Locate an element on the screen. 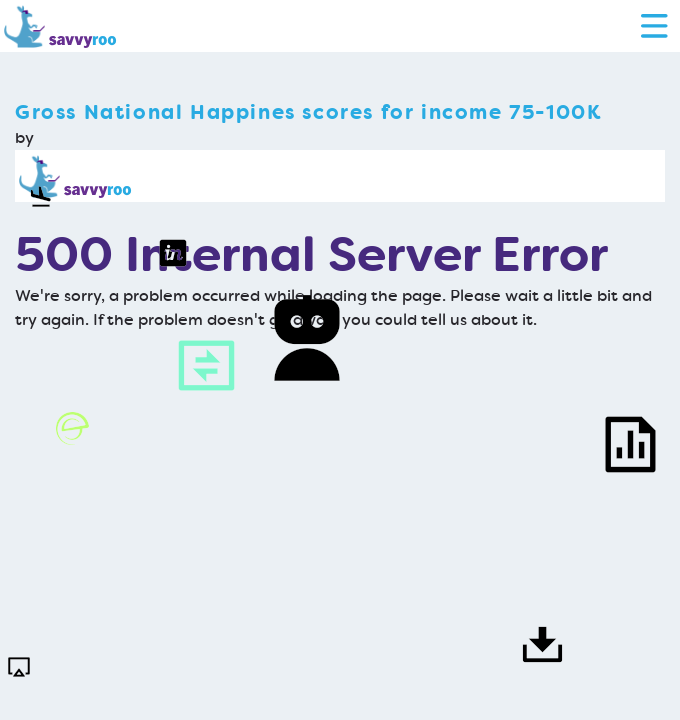 Image resolution: width=680 pixels, height=720 pixels. download a file or document is located at coordinates (542, 644).